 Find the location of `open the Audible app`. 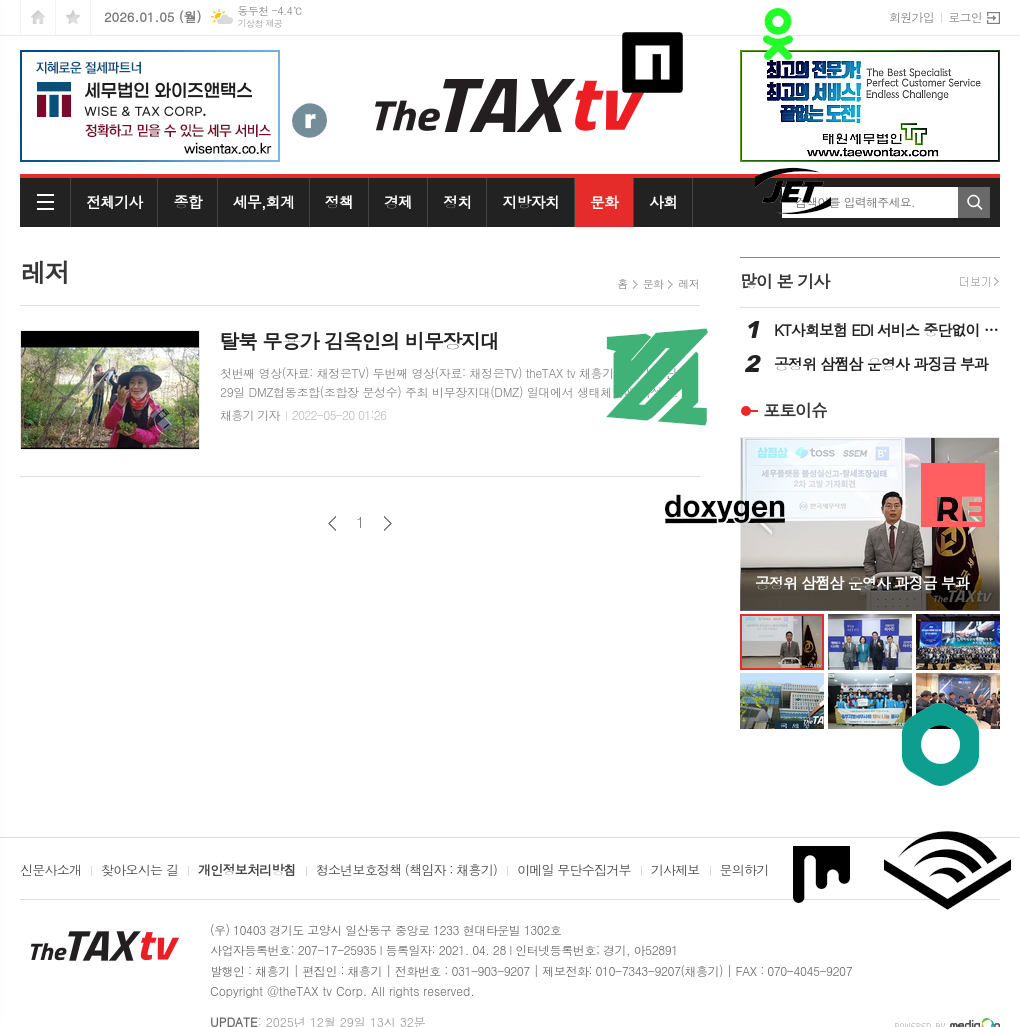

open the Audible app is located at coordinates (947, 870).